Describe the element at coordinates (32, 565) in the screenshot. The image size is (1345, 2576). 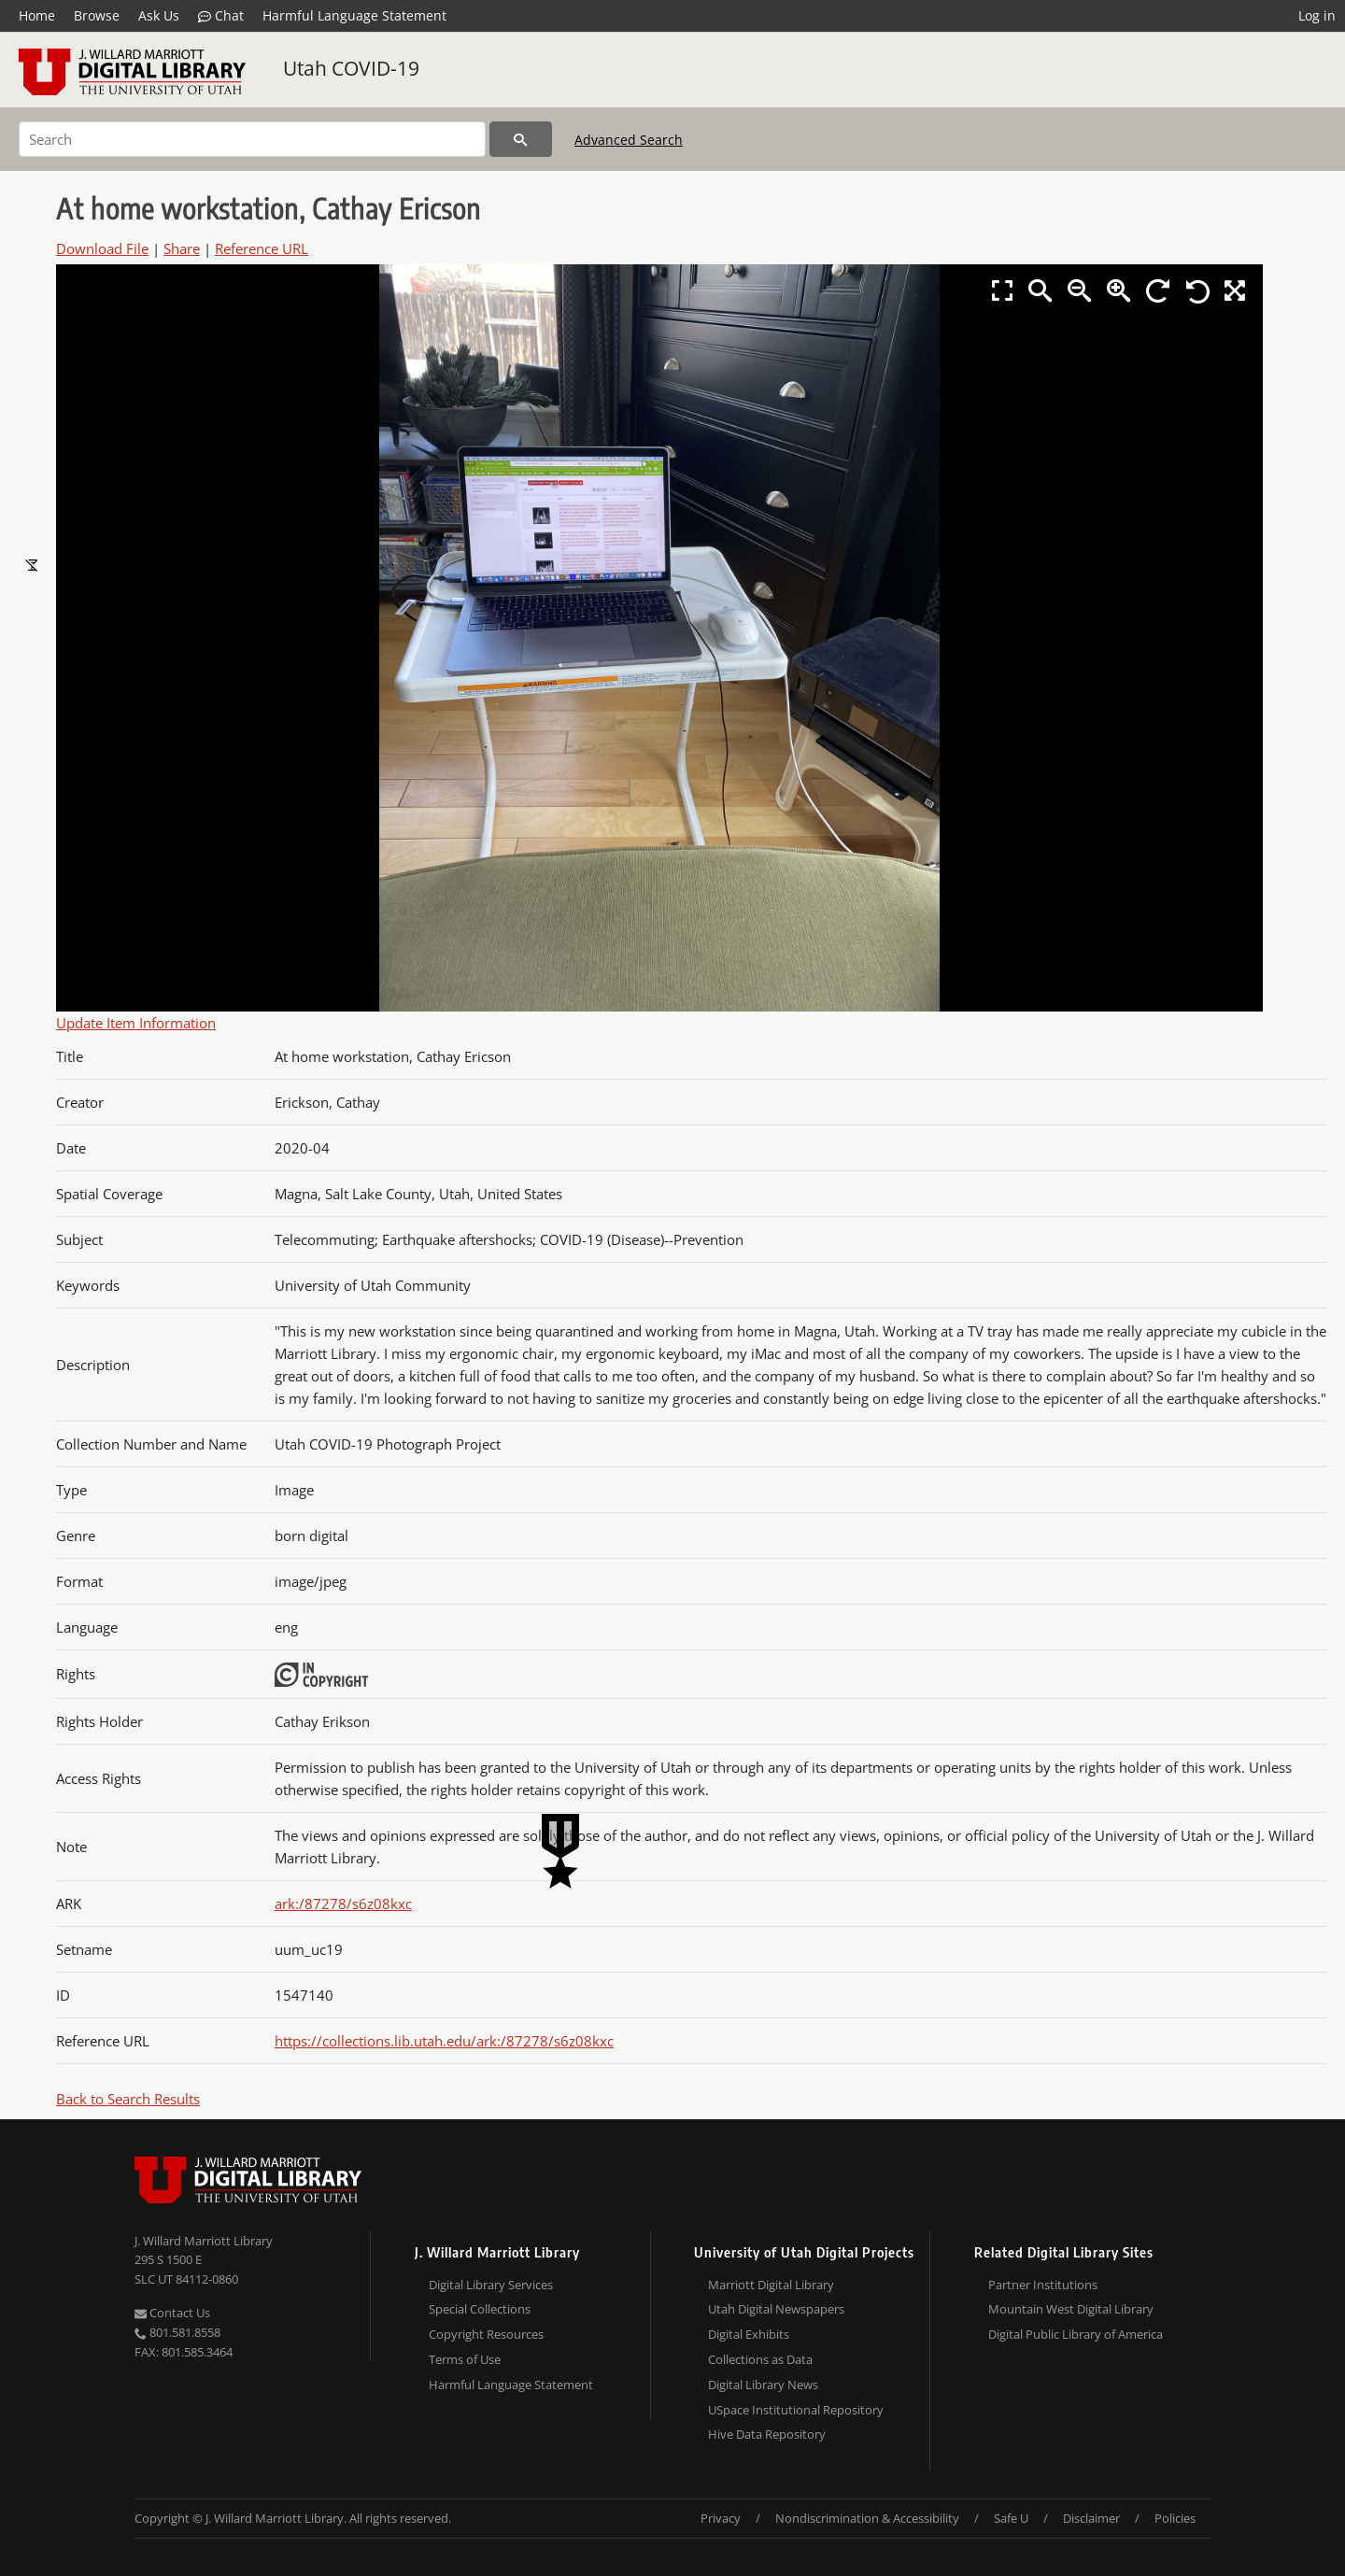
I see `indicates alcohol-free zone or no drinks allowed` at that location.